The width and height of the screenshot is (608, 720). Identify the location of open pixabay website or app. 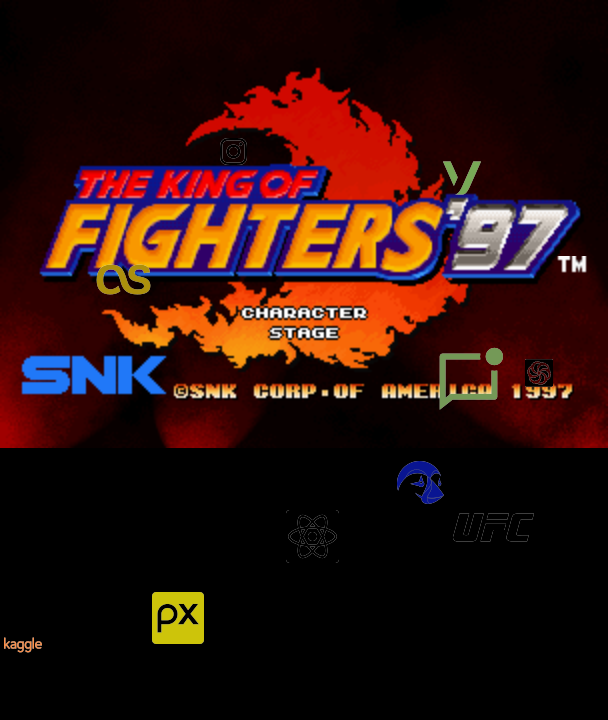
(178, 618).